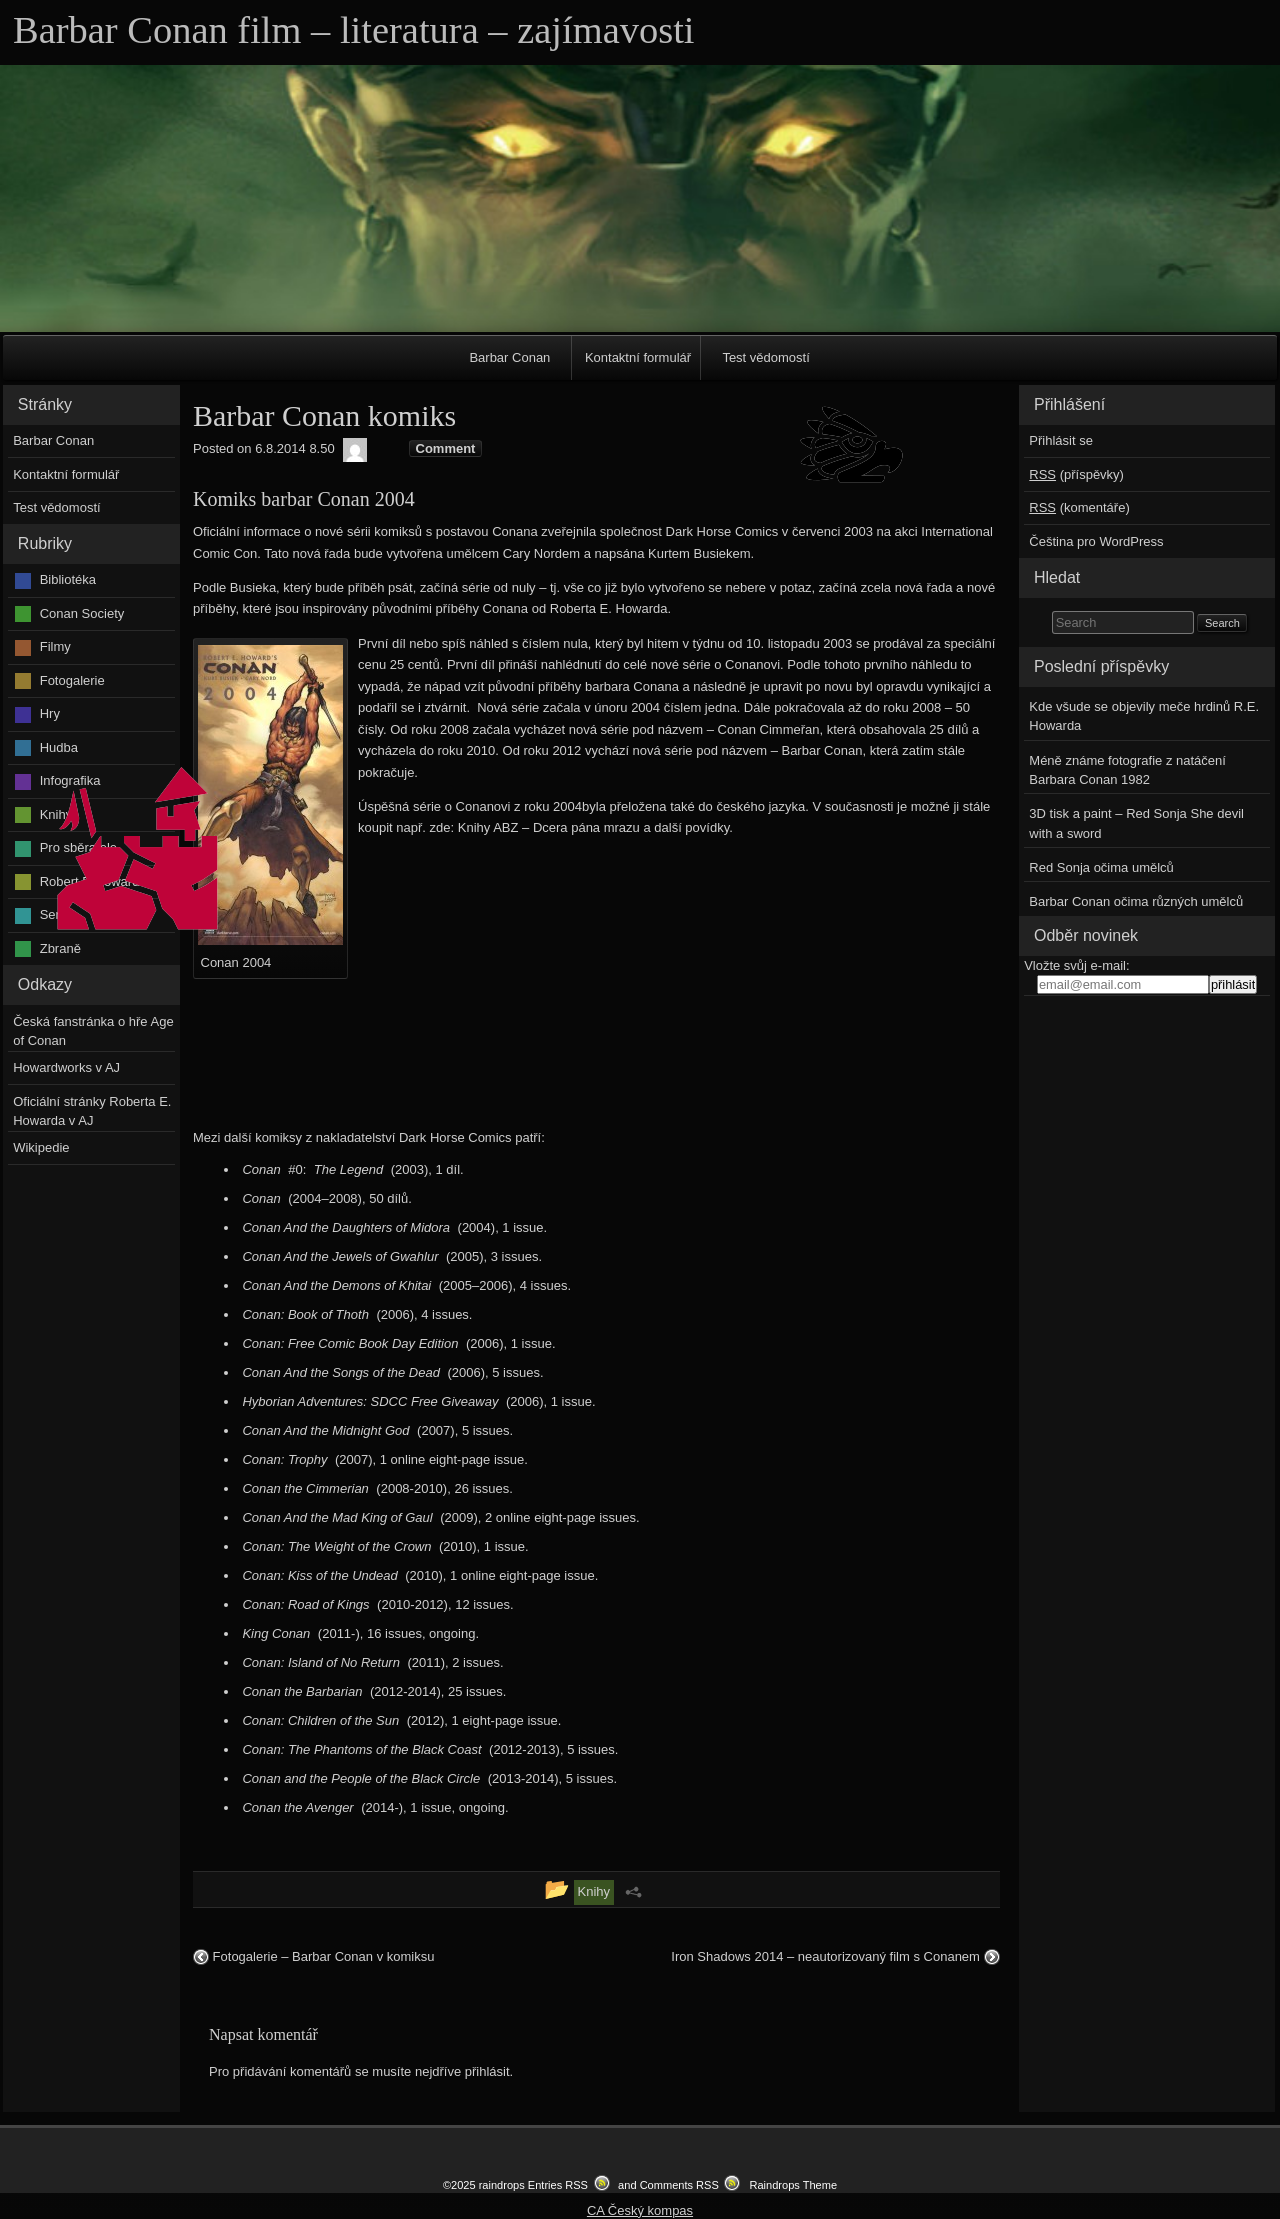 Image resolution: width=1280 pixels, height=2219 pixels. What do you see at coordinates (851, 444) in the screenshot?
I see `aztec eagle symbol or cultural icon` at bounding box center [851, 444].